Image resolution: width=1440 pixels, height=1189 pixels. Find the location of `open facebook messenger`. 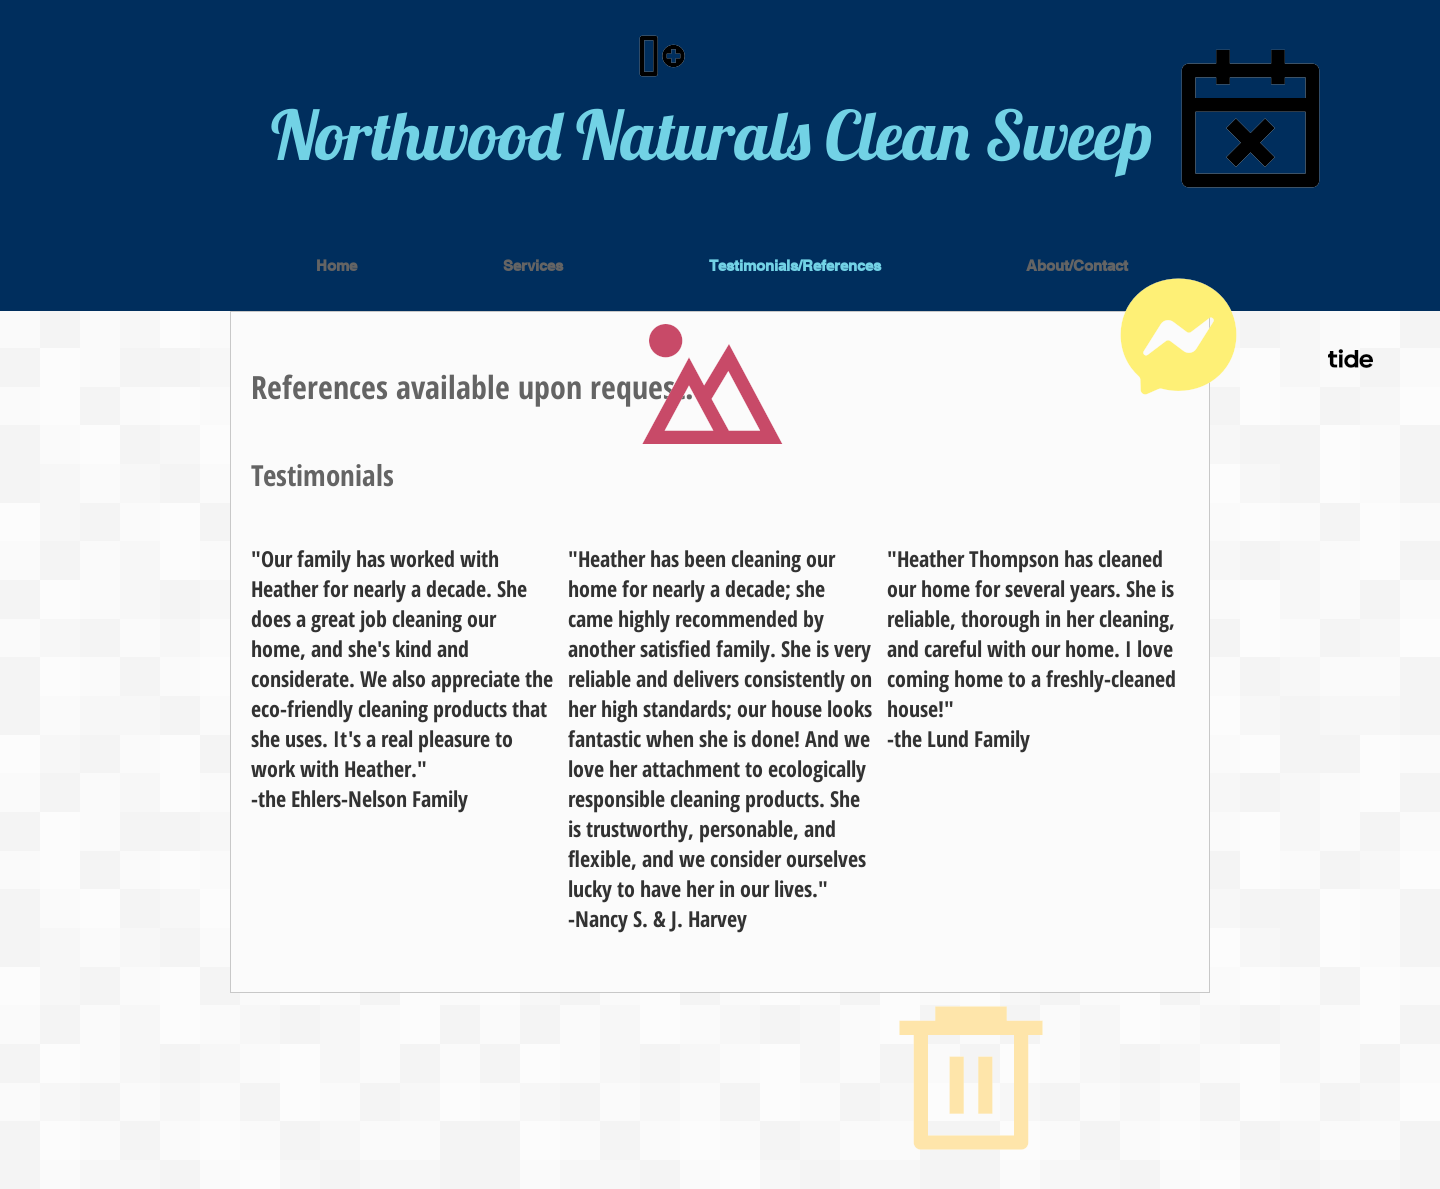

open facebook messenger is located at coordinates (1178, 336).